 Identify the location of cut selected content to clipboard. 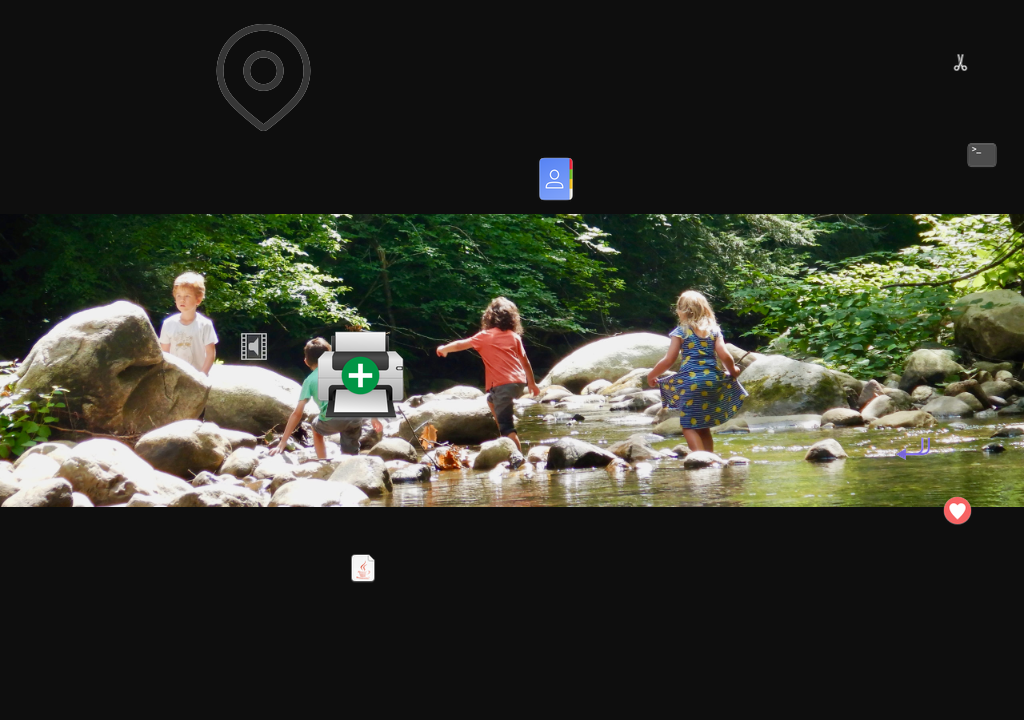
(960, 62).